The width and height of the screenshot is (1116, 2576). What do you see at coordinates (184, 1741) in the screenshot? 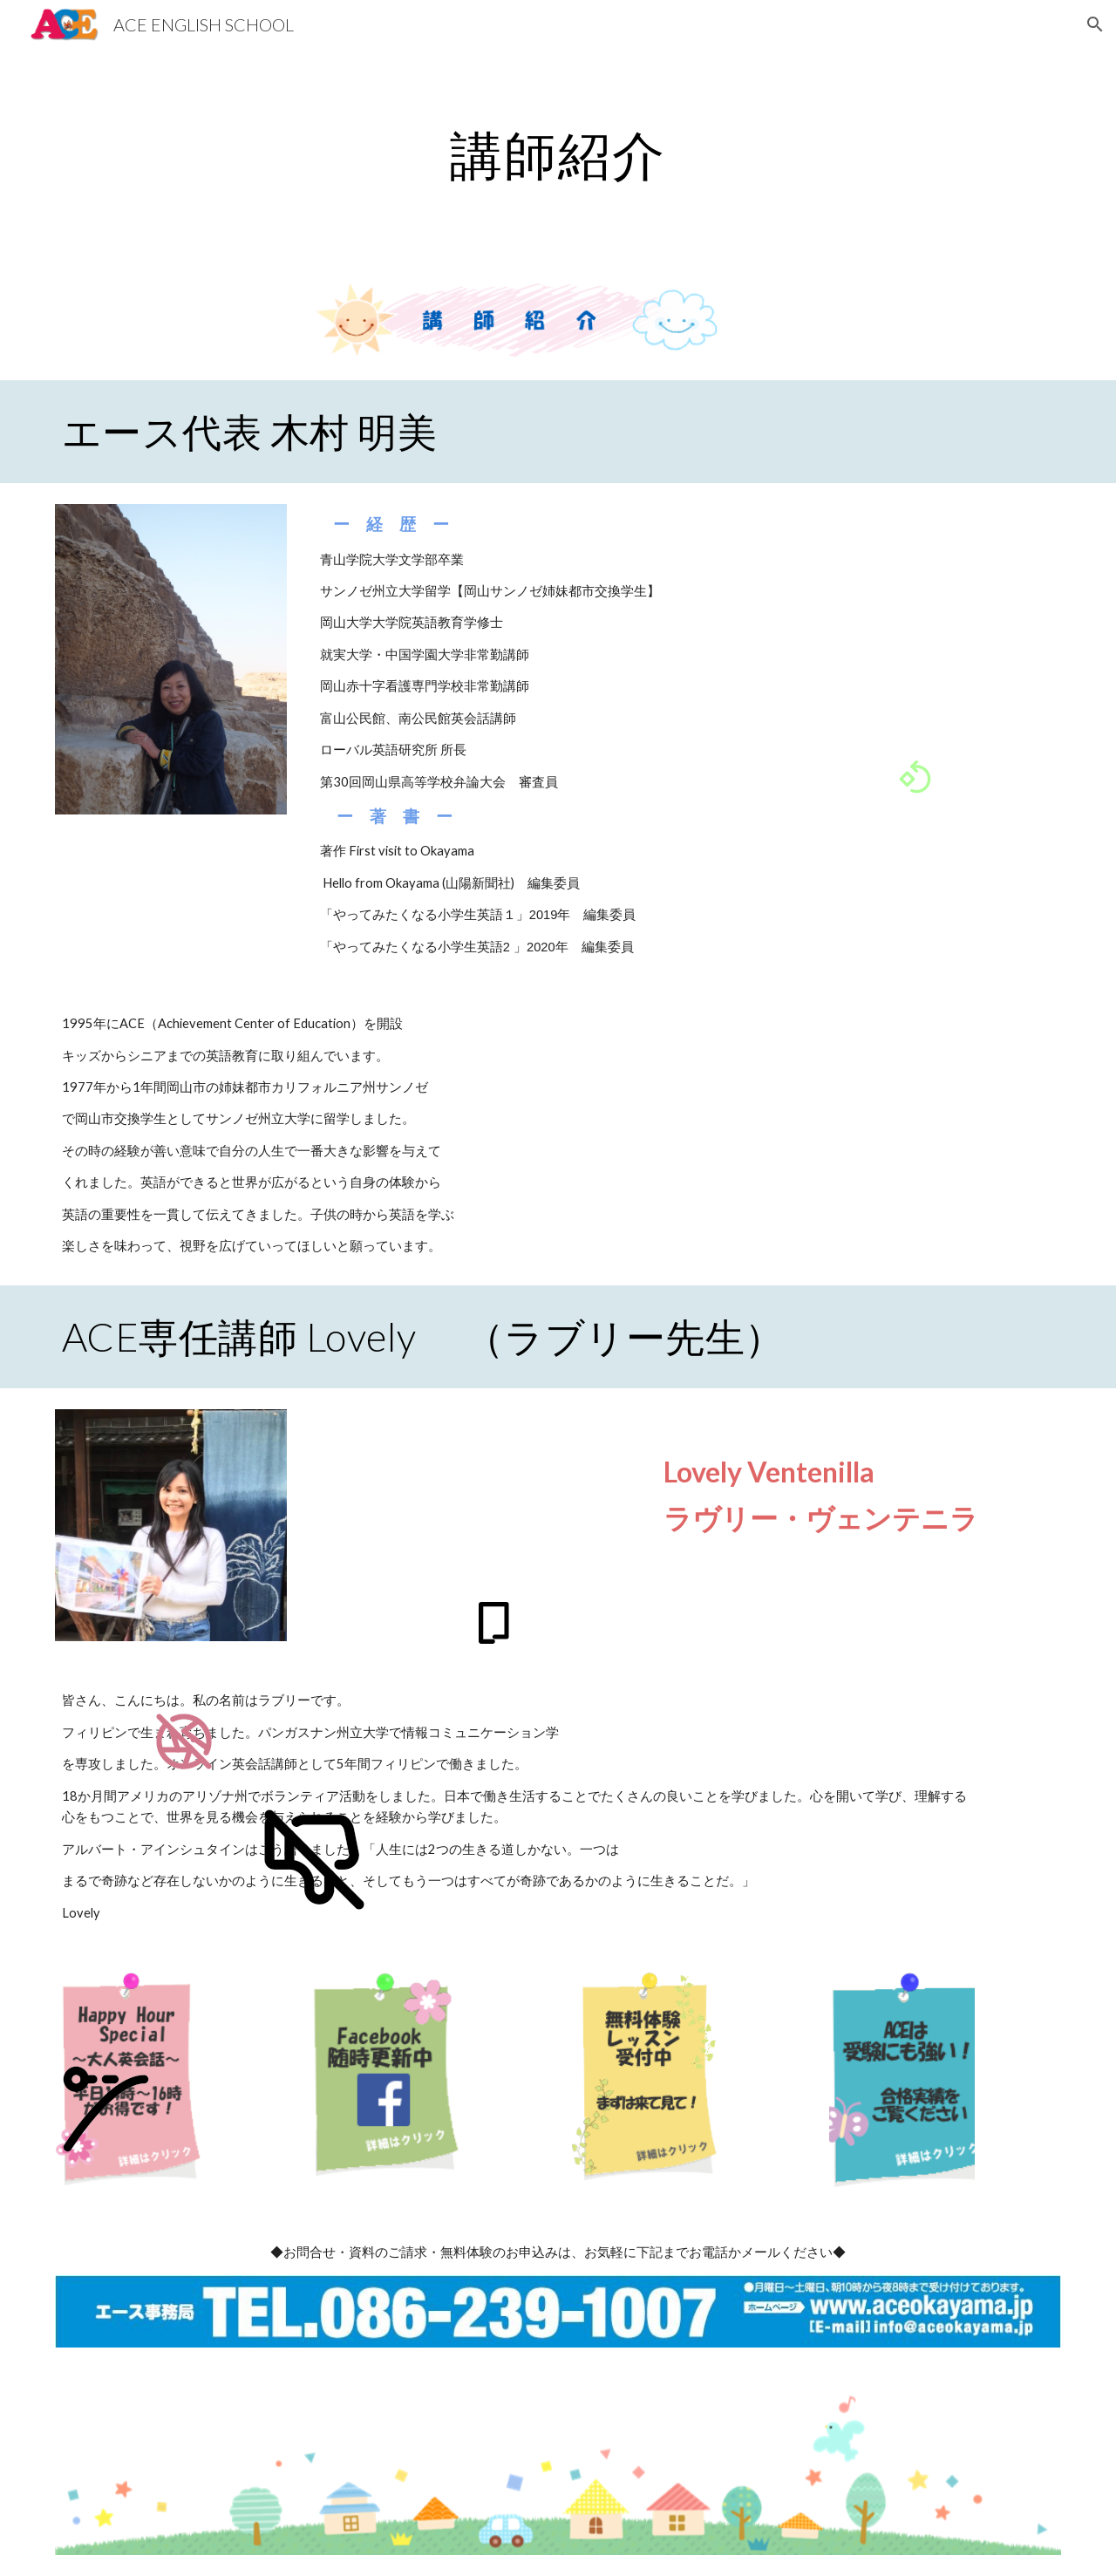
I see `camera aperture disabled` at bounding box center [184, 1741].